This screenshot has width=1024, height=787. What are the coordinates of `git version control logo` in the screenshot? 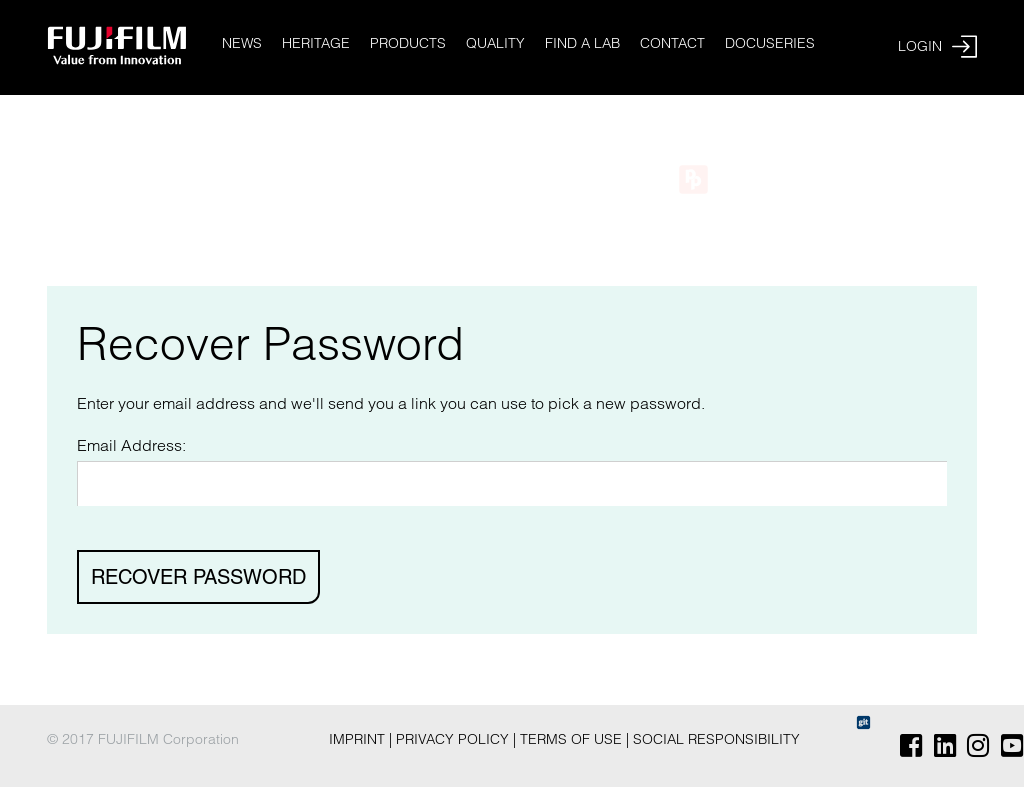 It's located at (863, 722).